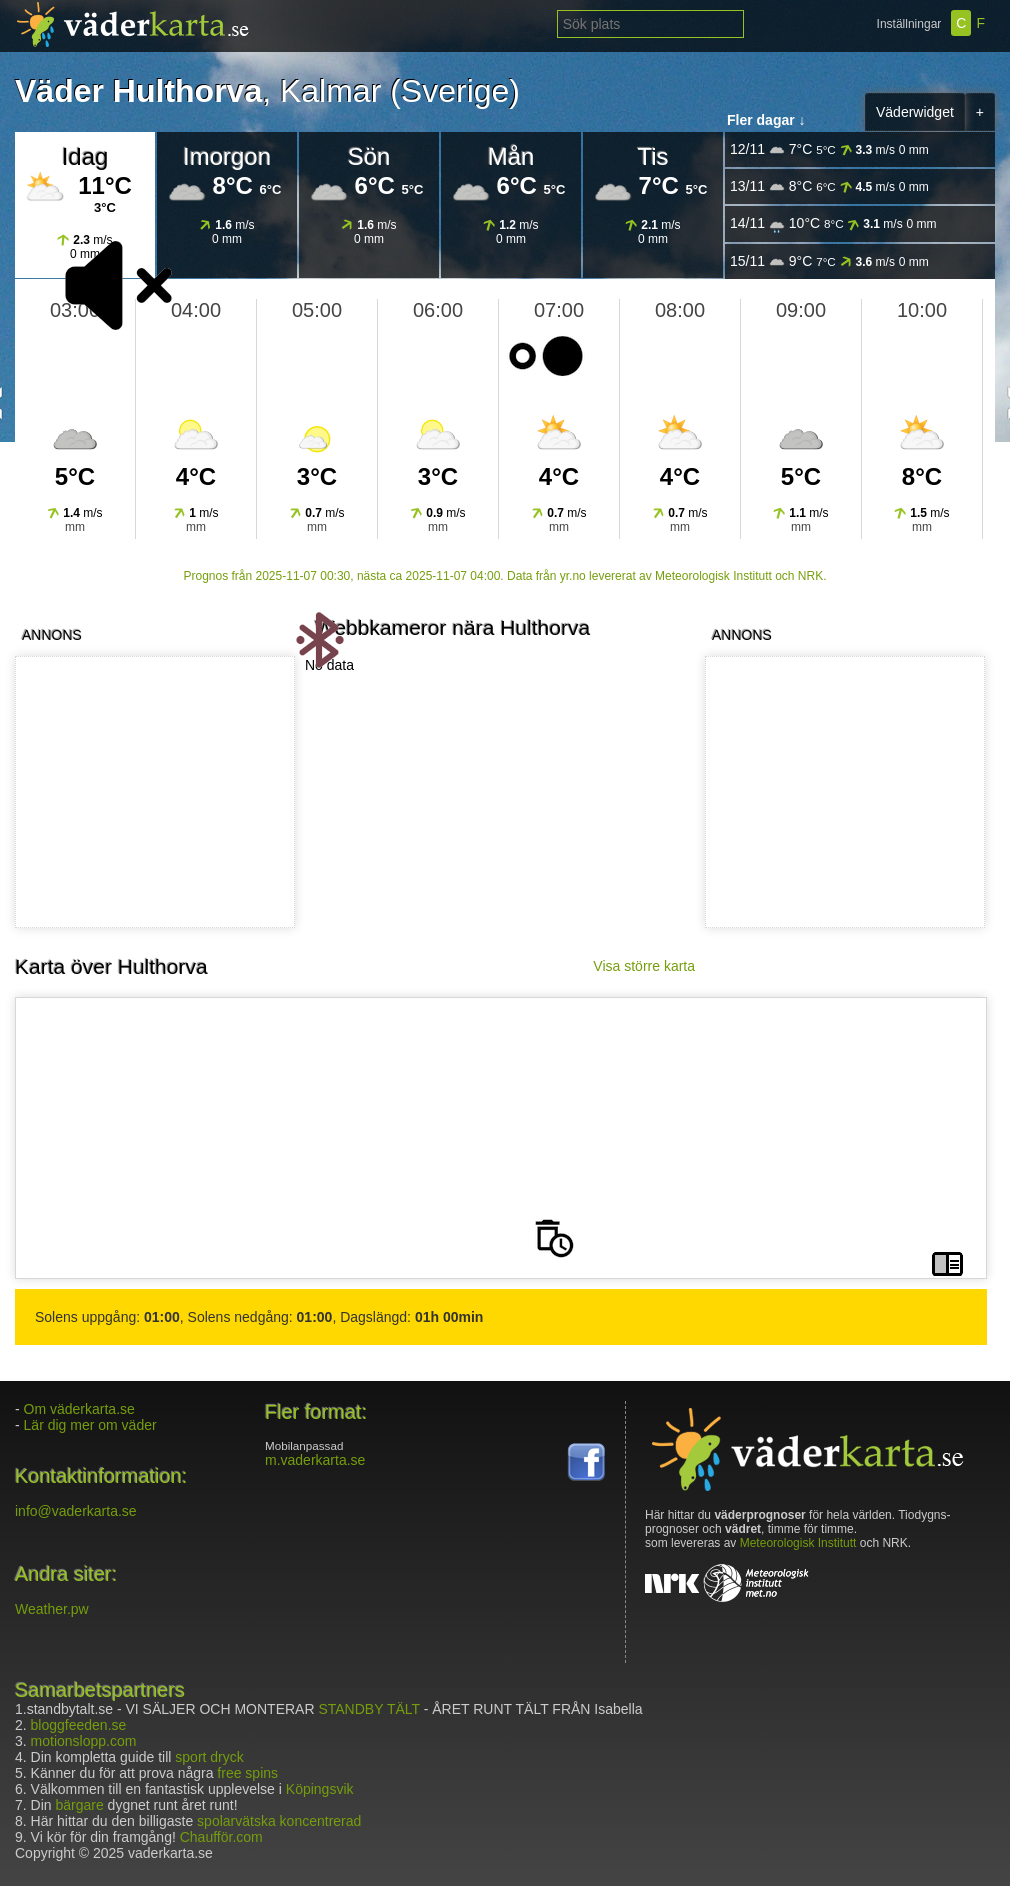 This screenshot has height=1886, width=1010. Describe the element at coordinates (554, 1238) in the screenshot. I see `enable auto-delete for items after a set time` at that location.